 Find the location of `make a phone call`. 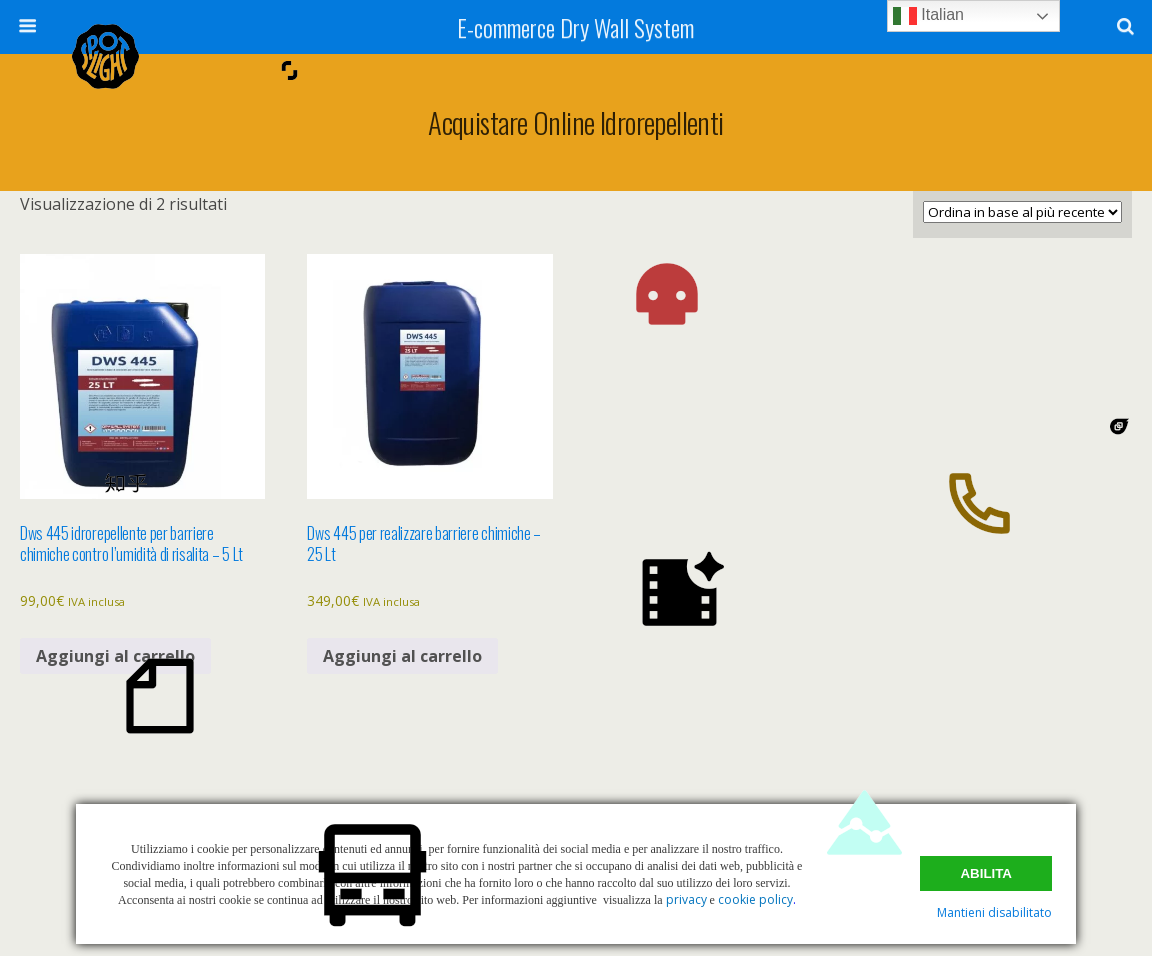

make a phone call is located at coordinates (979, 503).